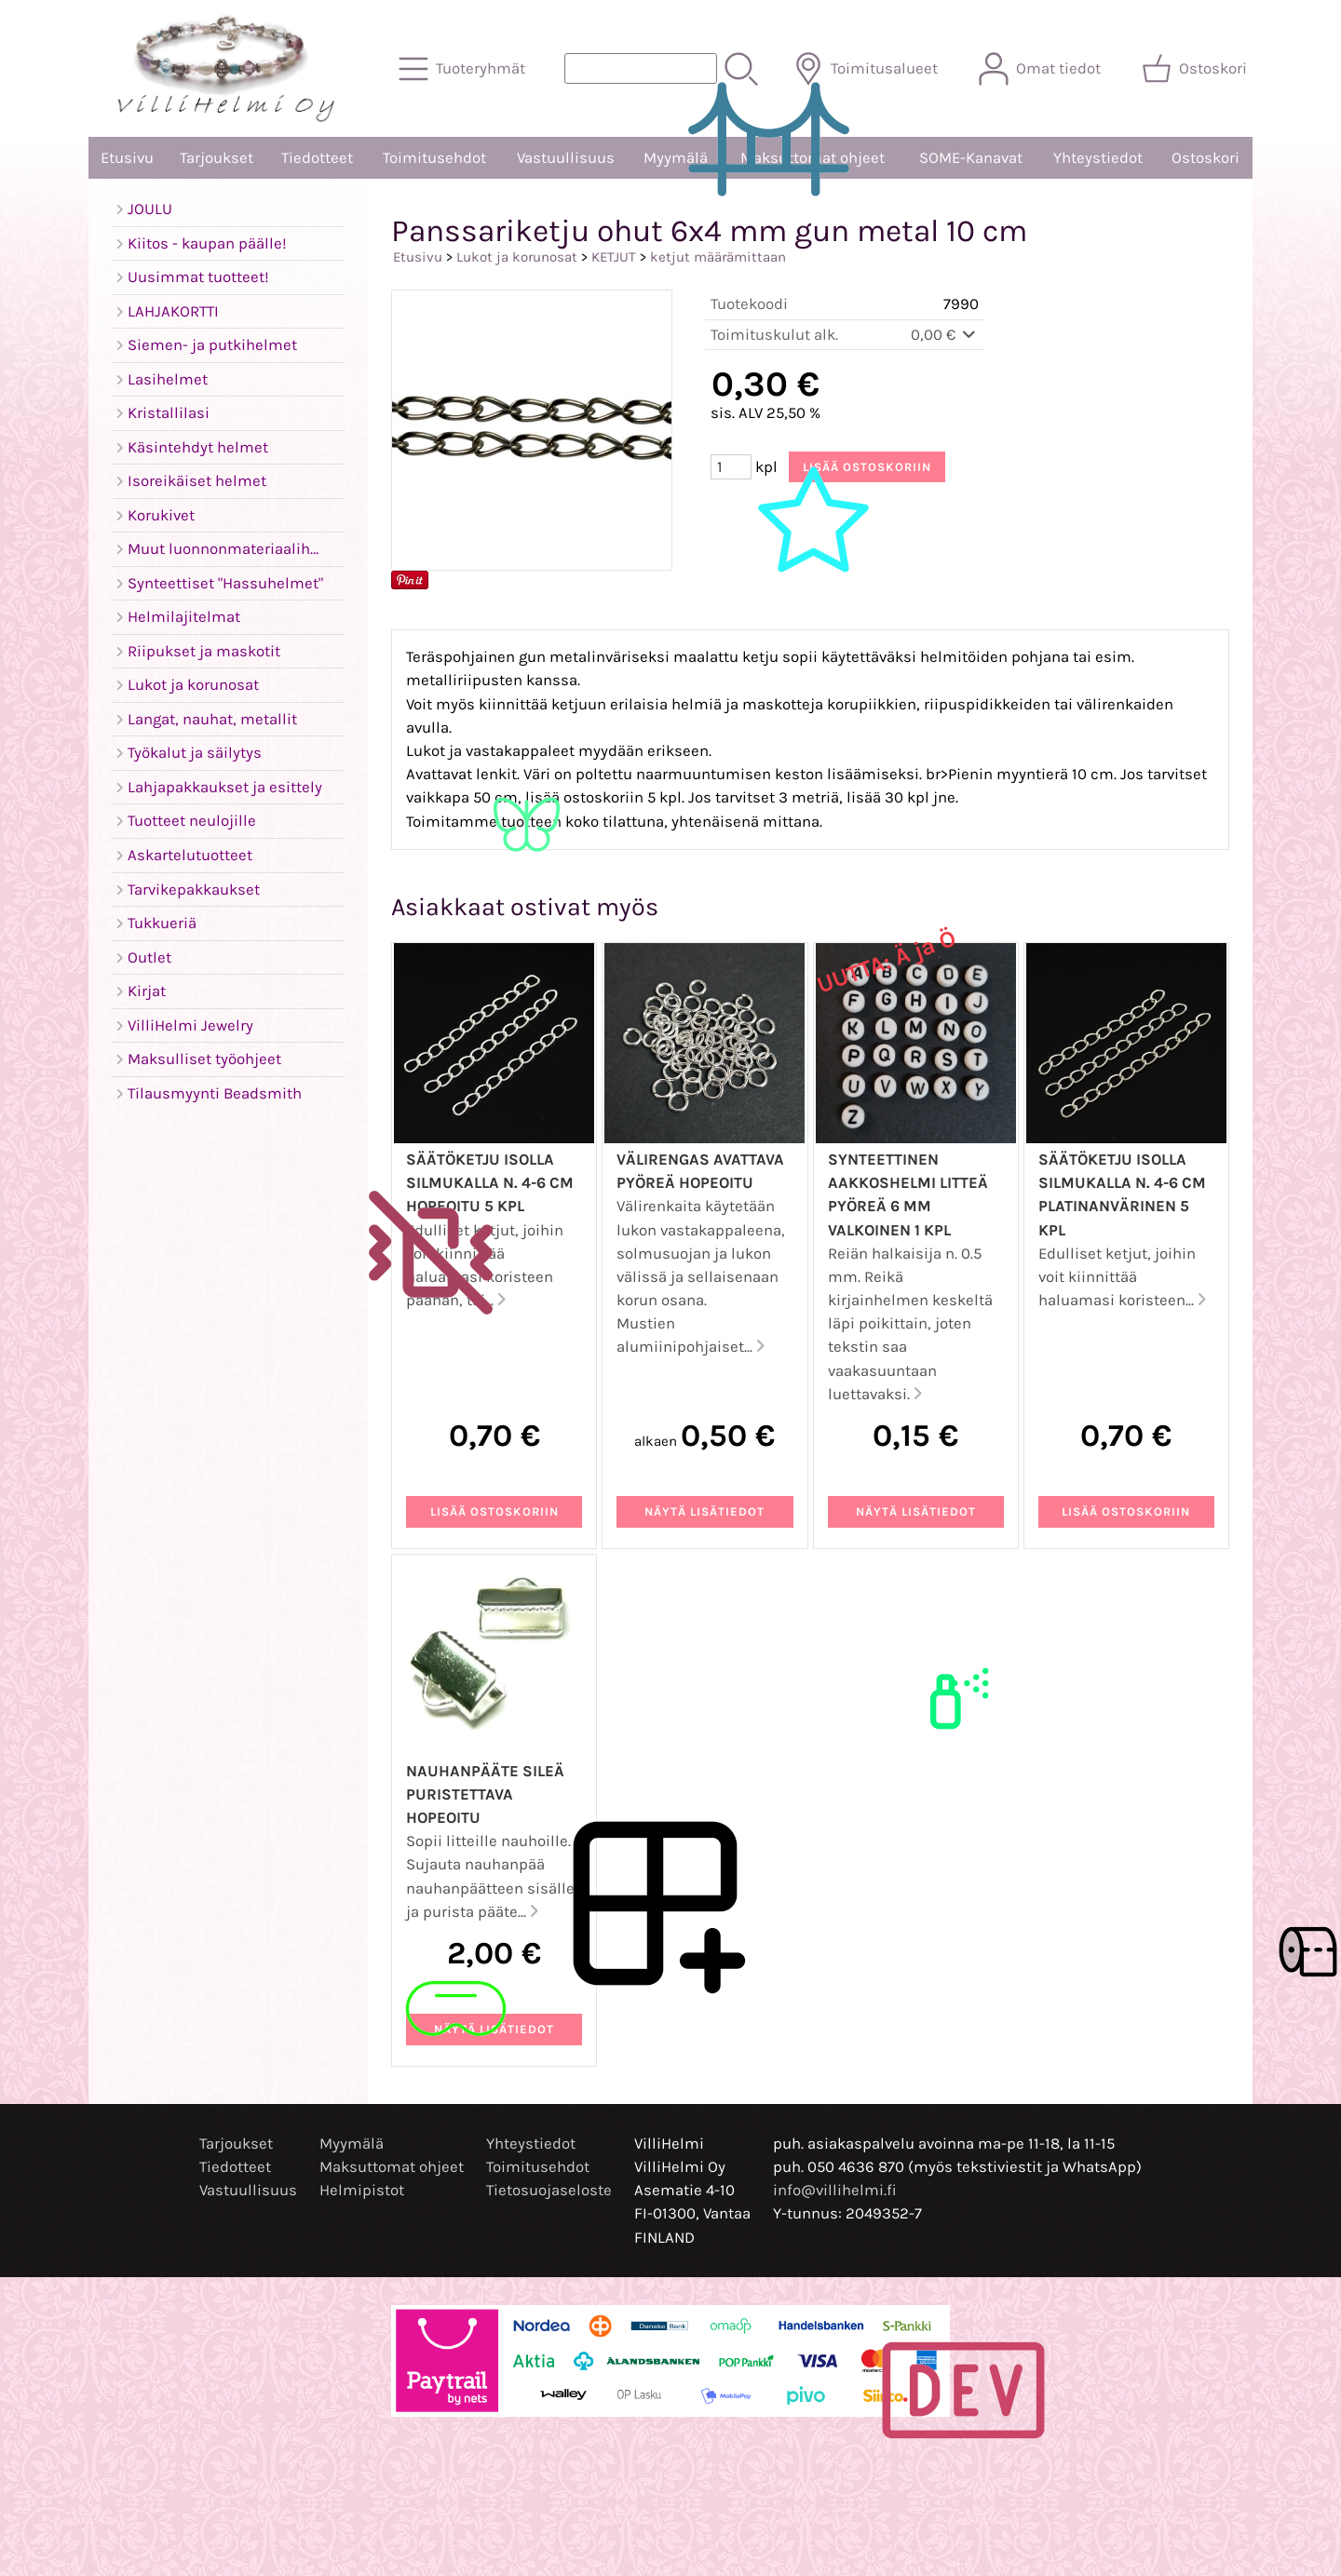 The height and width of the screenshot is (2576, 1341). What do you see at coordinates (655, 1903) in the screenshot?
I see `add a new widget or tile to dashboard` at bounding box center [655, 1903].